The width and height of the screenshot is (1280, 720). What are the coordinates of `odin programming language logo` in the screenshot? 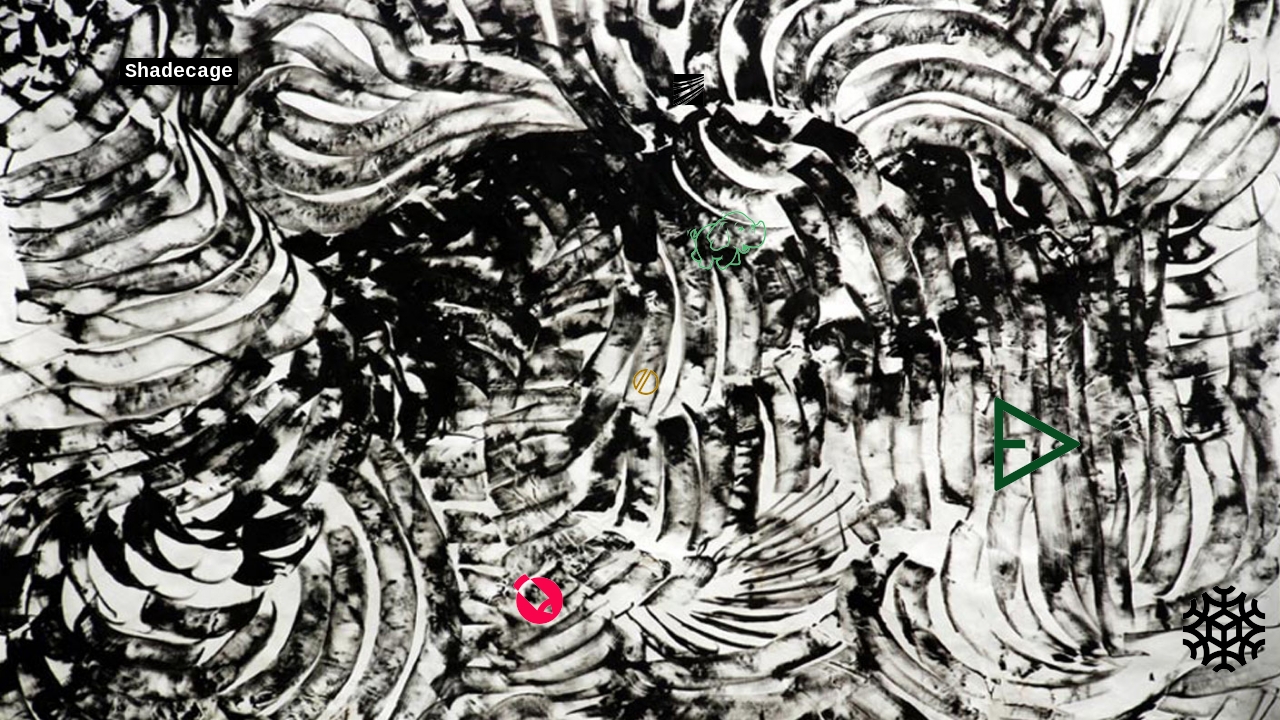 It's located at (646, 382).